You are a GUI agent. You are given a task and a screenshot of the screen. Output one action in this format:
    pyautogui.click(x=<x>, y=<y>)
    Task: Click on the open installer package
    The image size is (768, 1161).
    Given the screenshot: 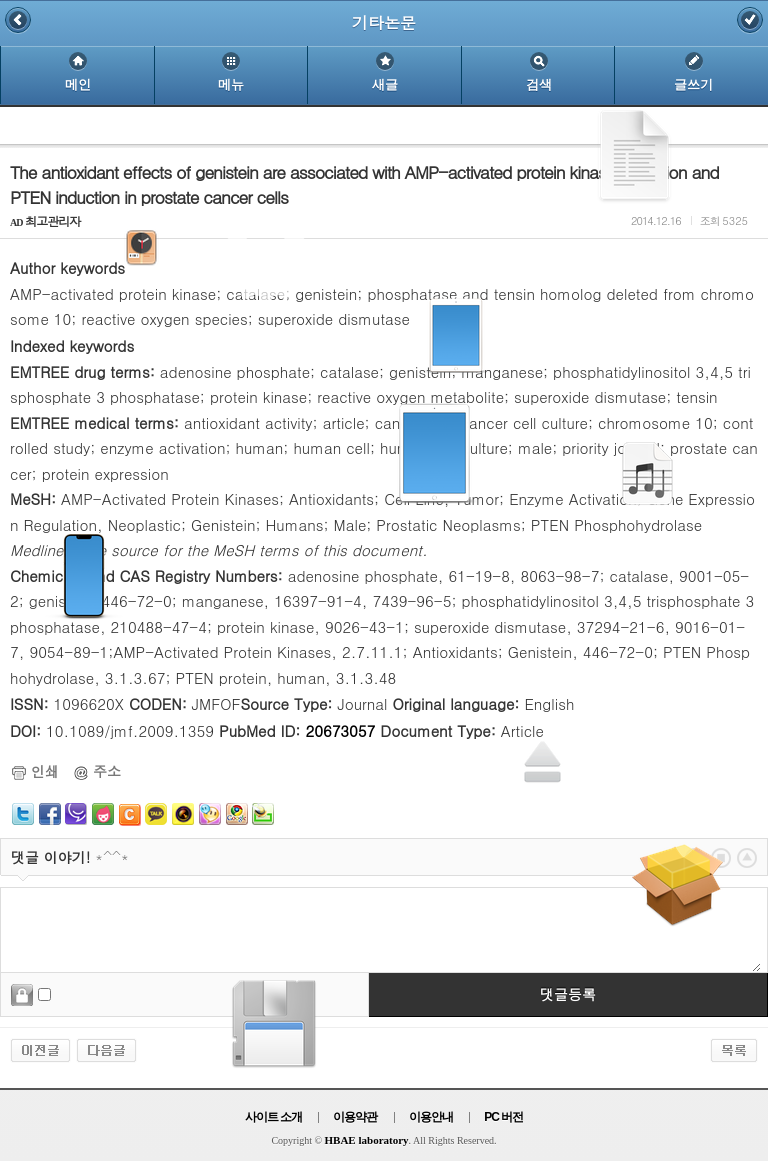 What is the action you would take?
    pyautogui.click(x=679, y=884)
    